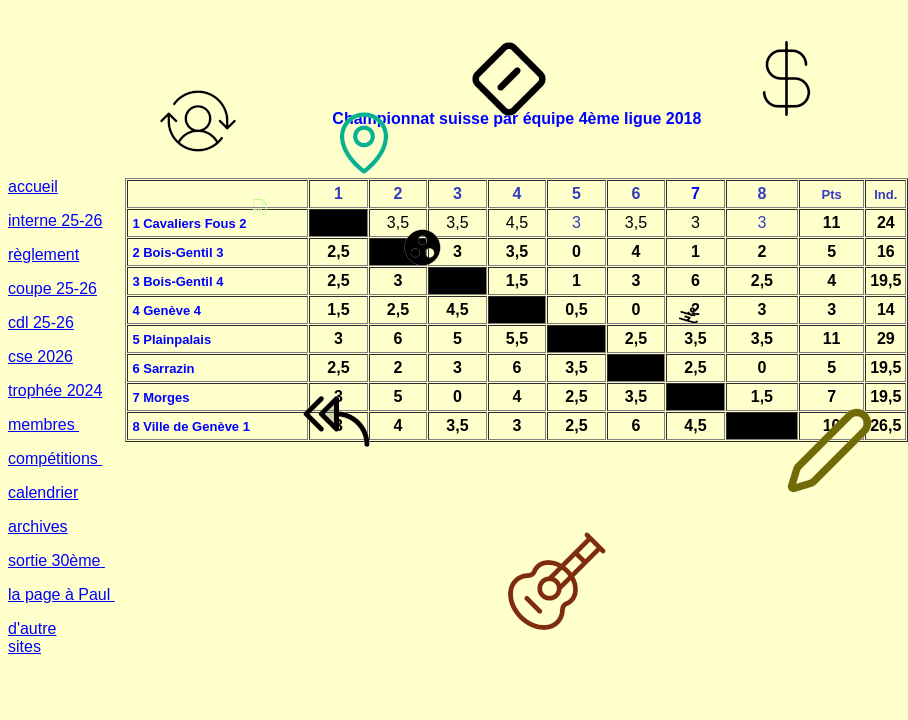  What do you see at coordinates (260, 207) in the screenshot?
I see `python script file` at bounding box center [260, 207].